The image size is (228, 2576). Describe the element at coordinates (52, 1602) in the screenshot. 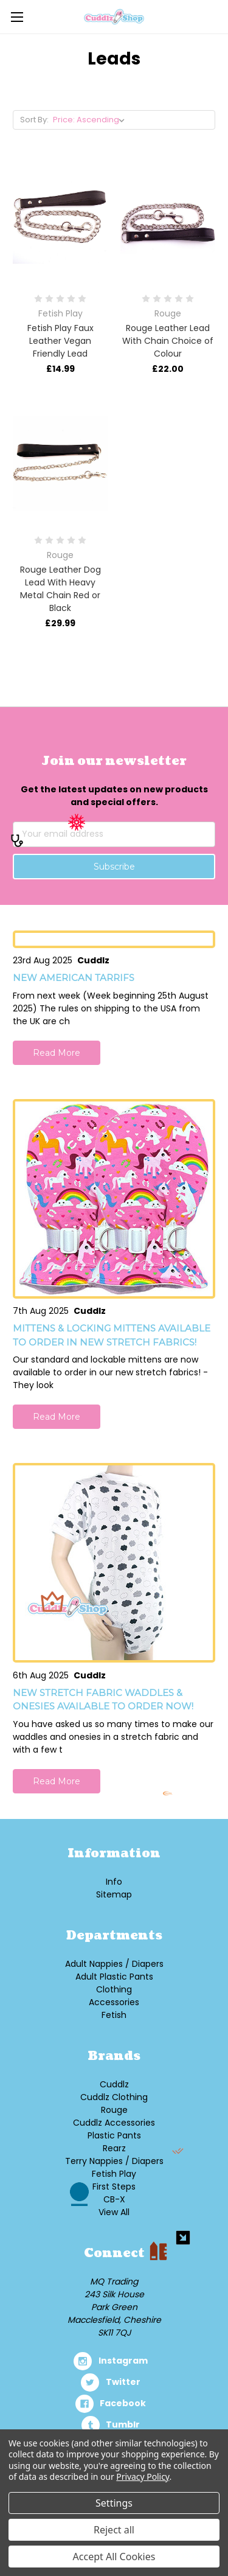

I see `indicates VIP or premium membership status` at that location.